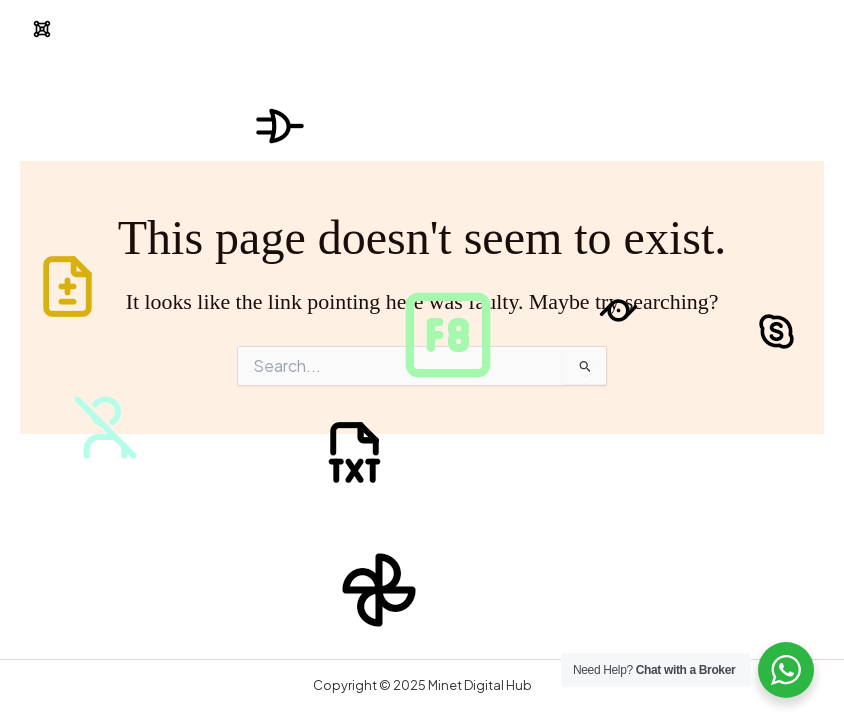 The width and height of the screenshot is (844, 720). Describe the element at coordinates (280, 126) in the screenshot. I see `logic OR gate symbol for circuit diagrams` at that location.